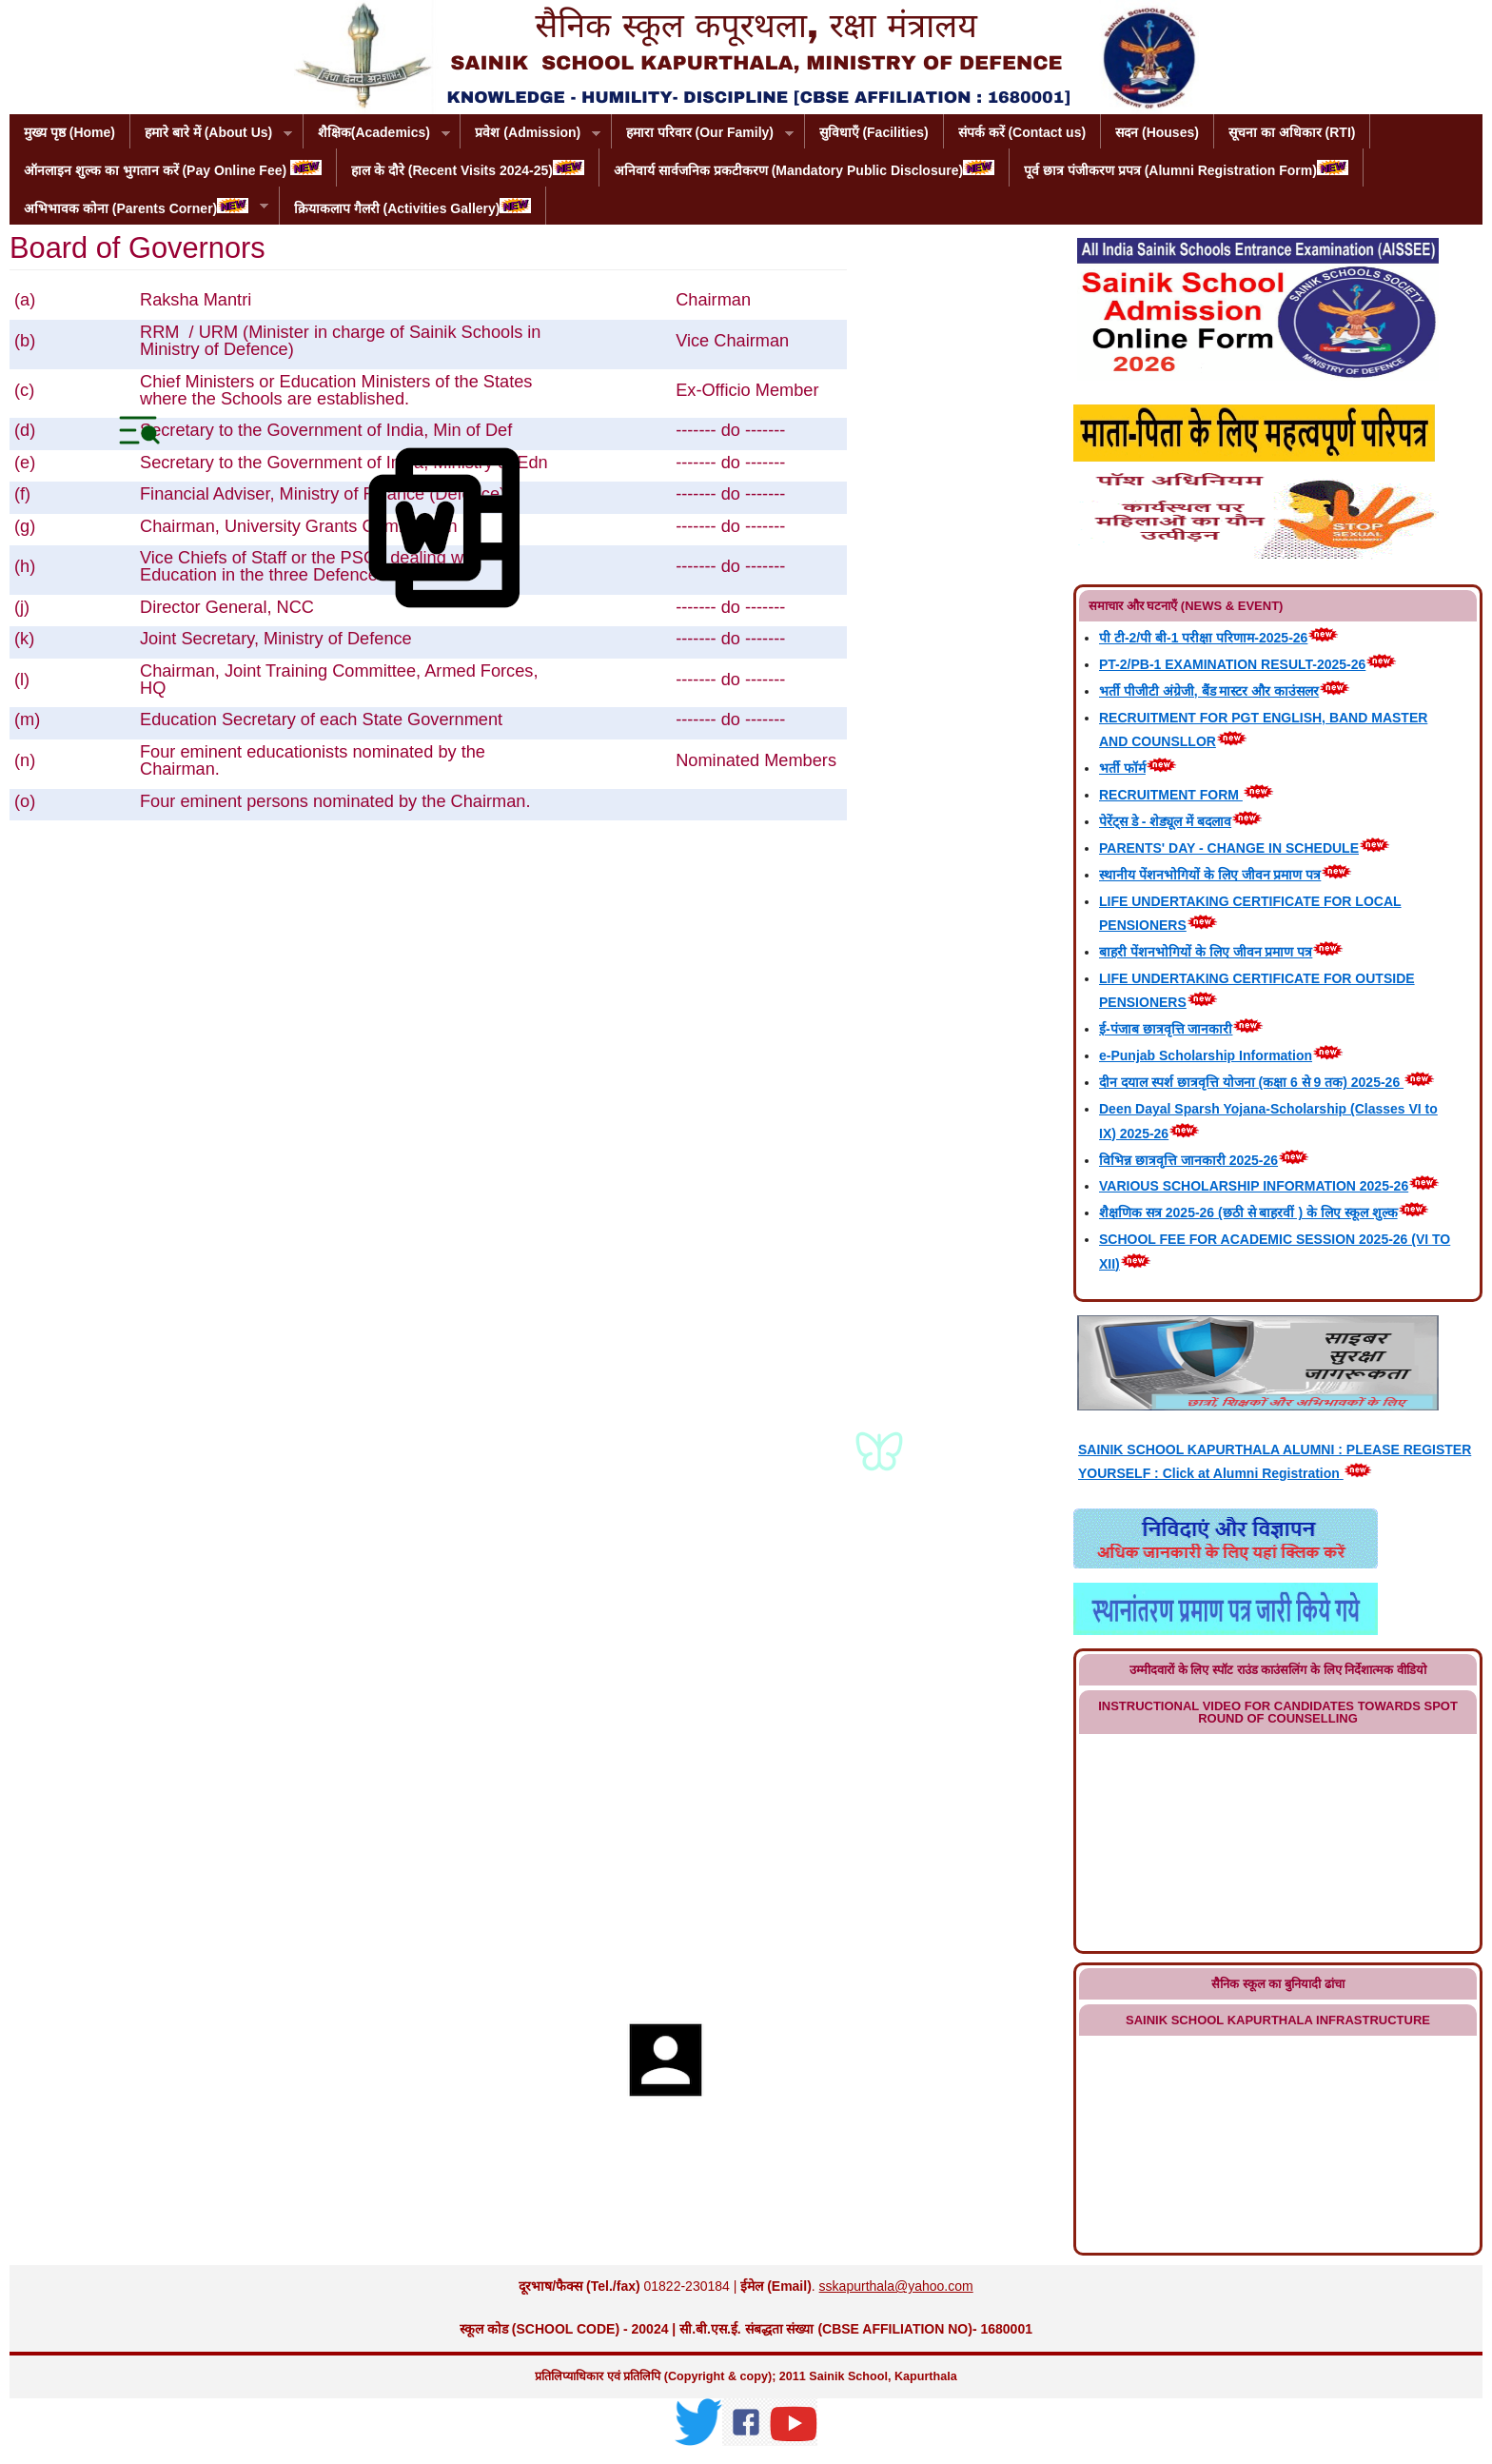 The height and width of the screenshot is (2464, 1492). What do you see at coordinates (665, 2060) in the screenshot?
I see `view your account profile` at bounding box center [665, 2060].